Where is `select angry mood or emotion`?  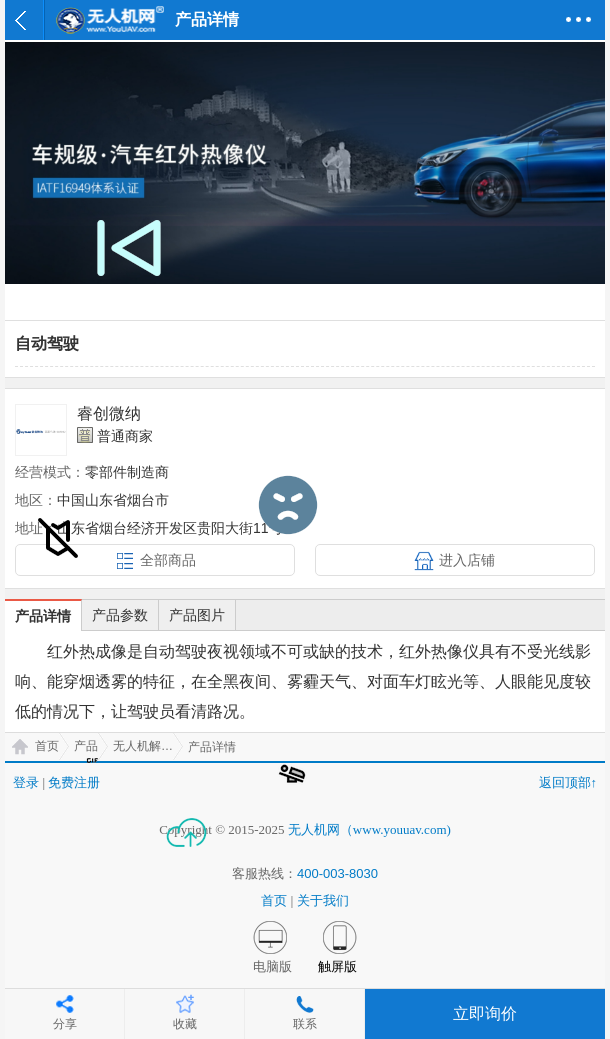 select angry mood or emotion is located at coordinates (288, 505).